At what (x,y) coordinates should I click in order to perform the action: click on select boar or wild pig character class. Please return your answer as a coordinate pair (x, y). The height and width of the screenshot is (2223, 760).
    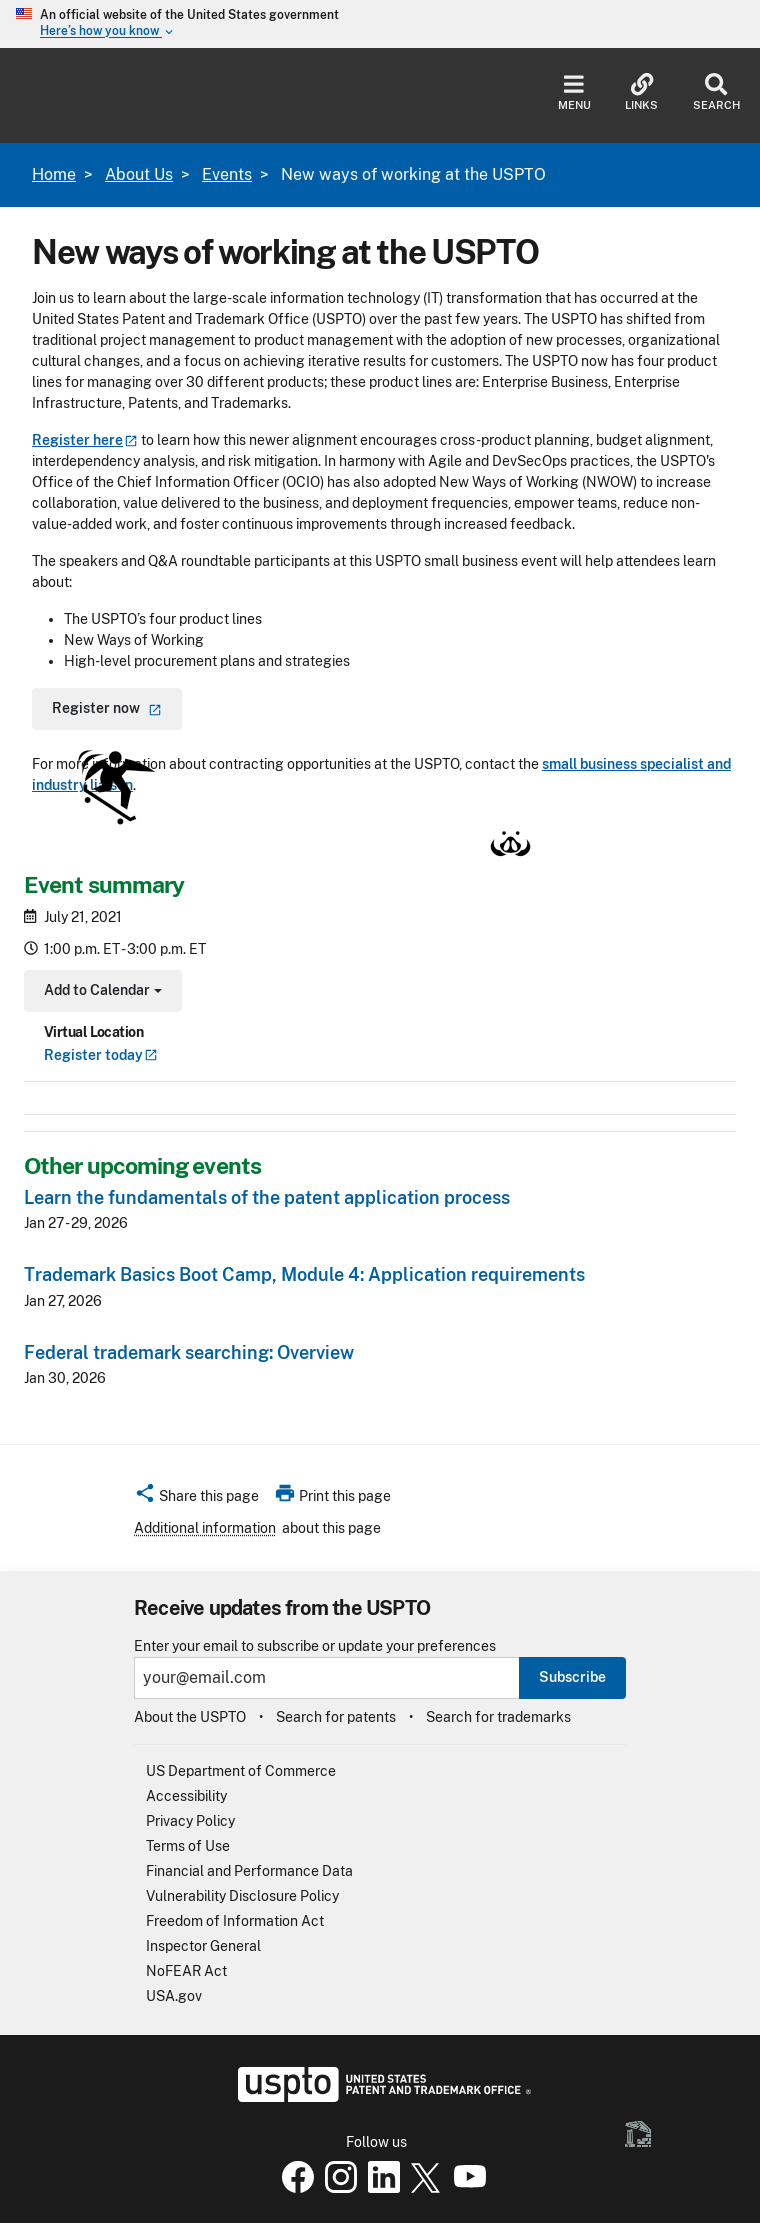
    Looking at the image, I should click on (510, 842).